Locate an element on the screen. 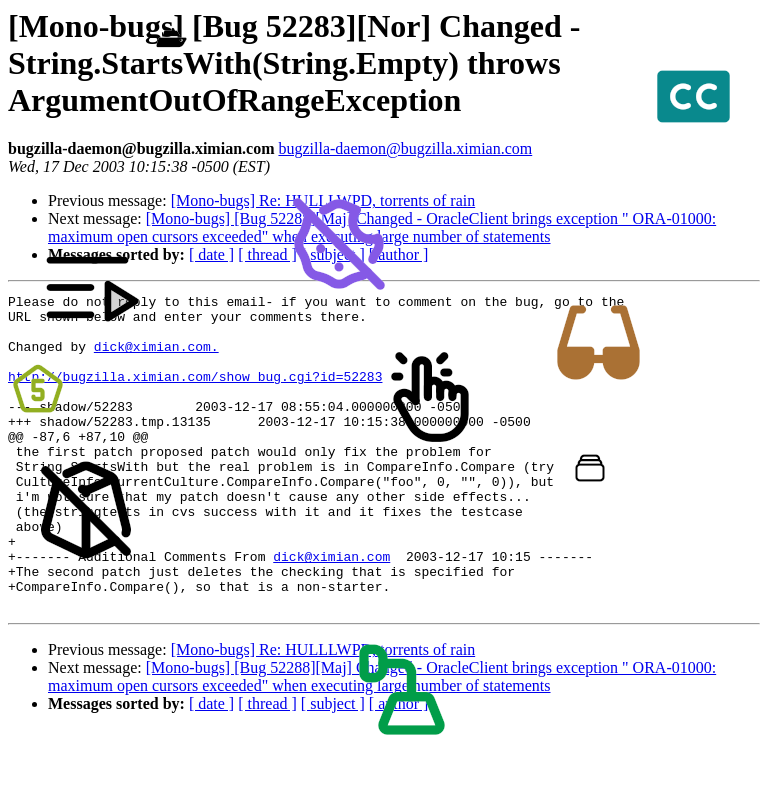  disable cookie tracking is located at coordinates (339, 244).